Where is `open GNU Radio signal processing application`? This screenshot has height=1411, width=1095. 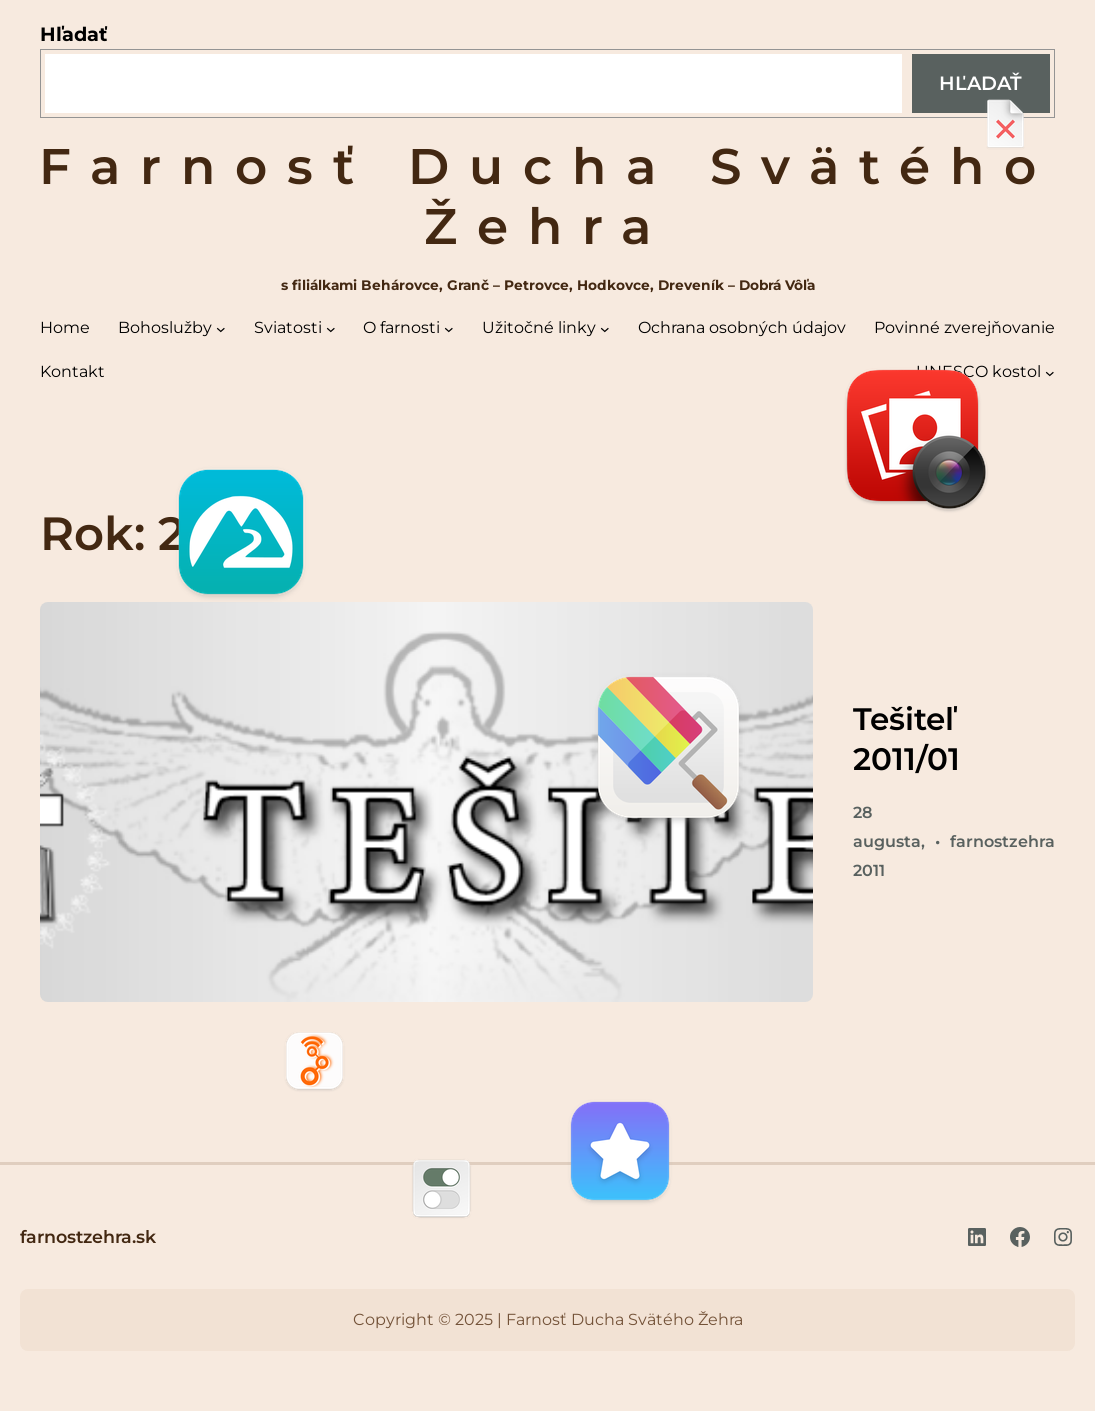 open GNU Radio signal processing application is located at coordinates (314, 1061).